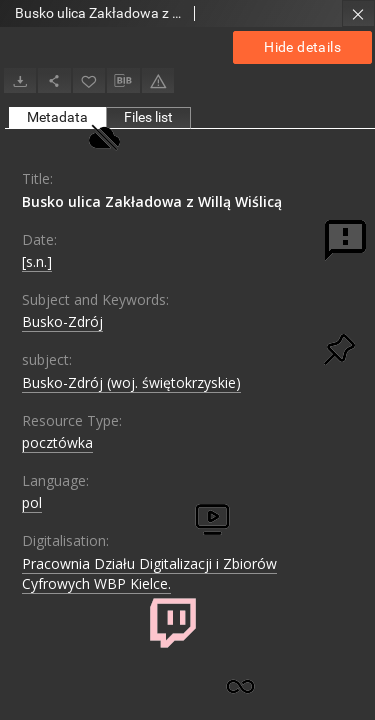 The image size is (375, 720). Describe the element at coordinates (339, 349) in the screenshot. I see `pin an item to keep it visible` at that location.